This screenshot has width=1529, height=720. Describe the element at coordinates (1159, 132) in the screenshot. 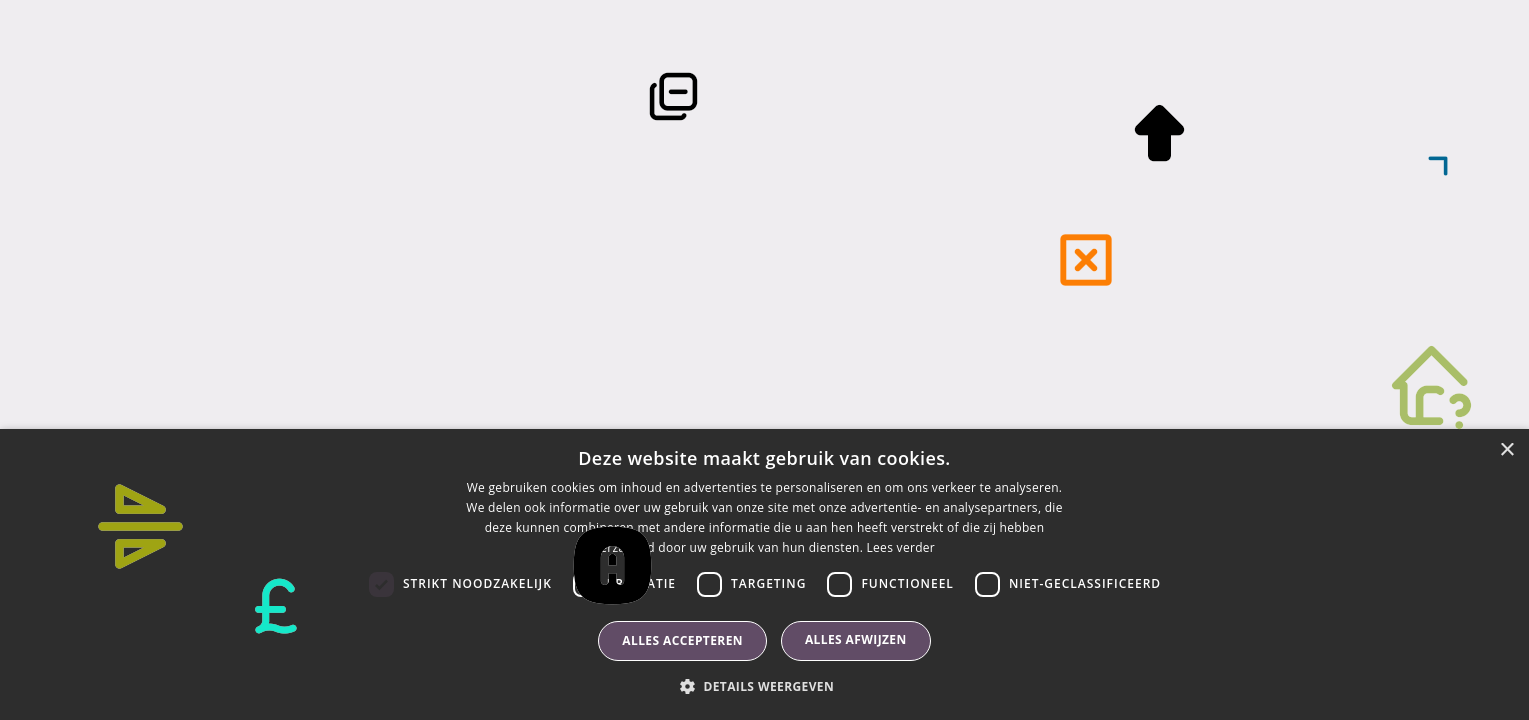

I see `upvote or like content` at that location.